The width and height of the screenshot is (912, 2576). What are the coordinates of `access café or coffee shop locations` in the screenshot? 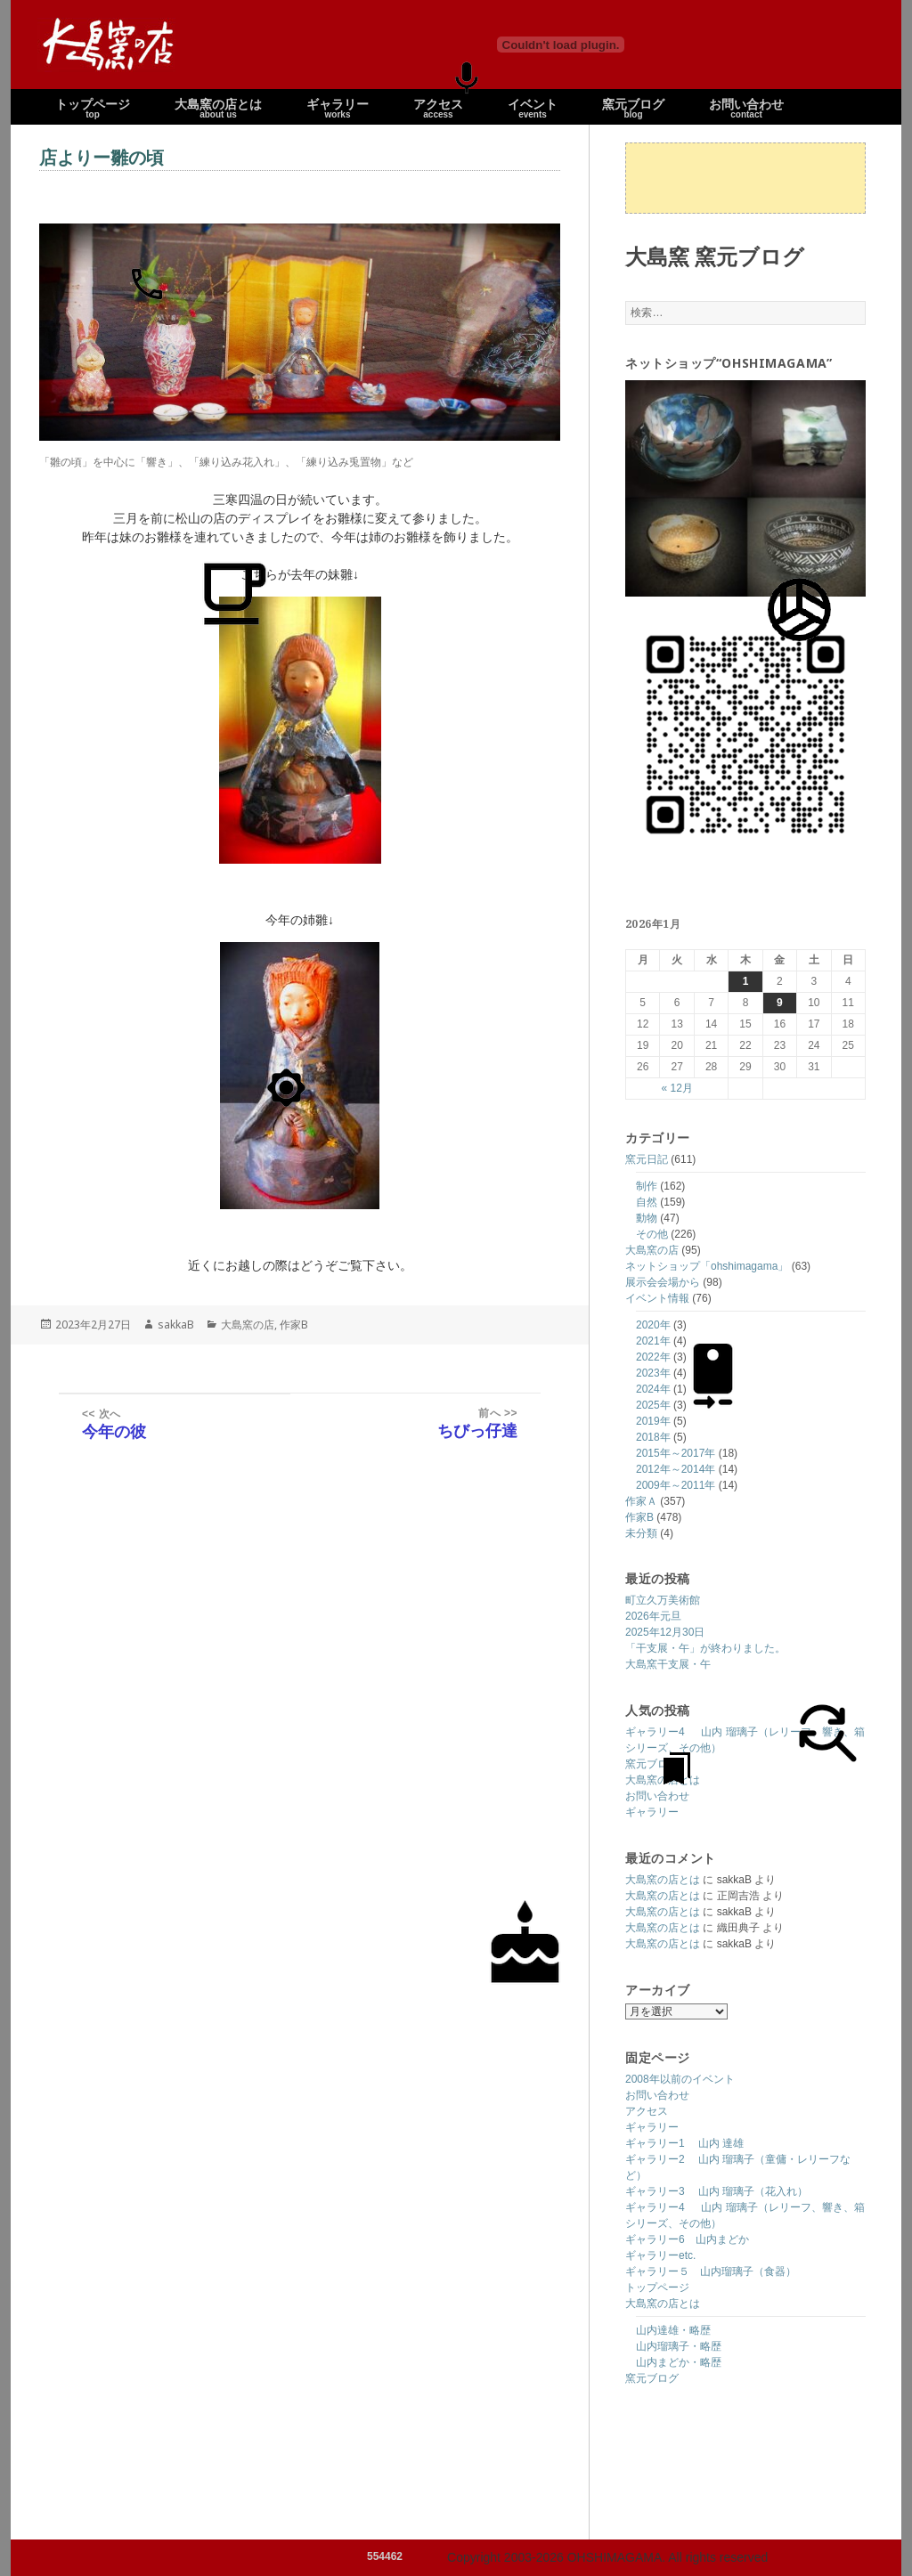 It's located at (232, 594).